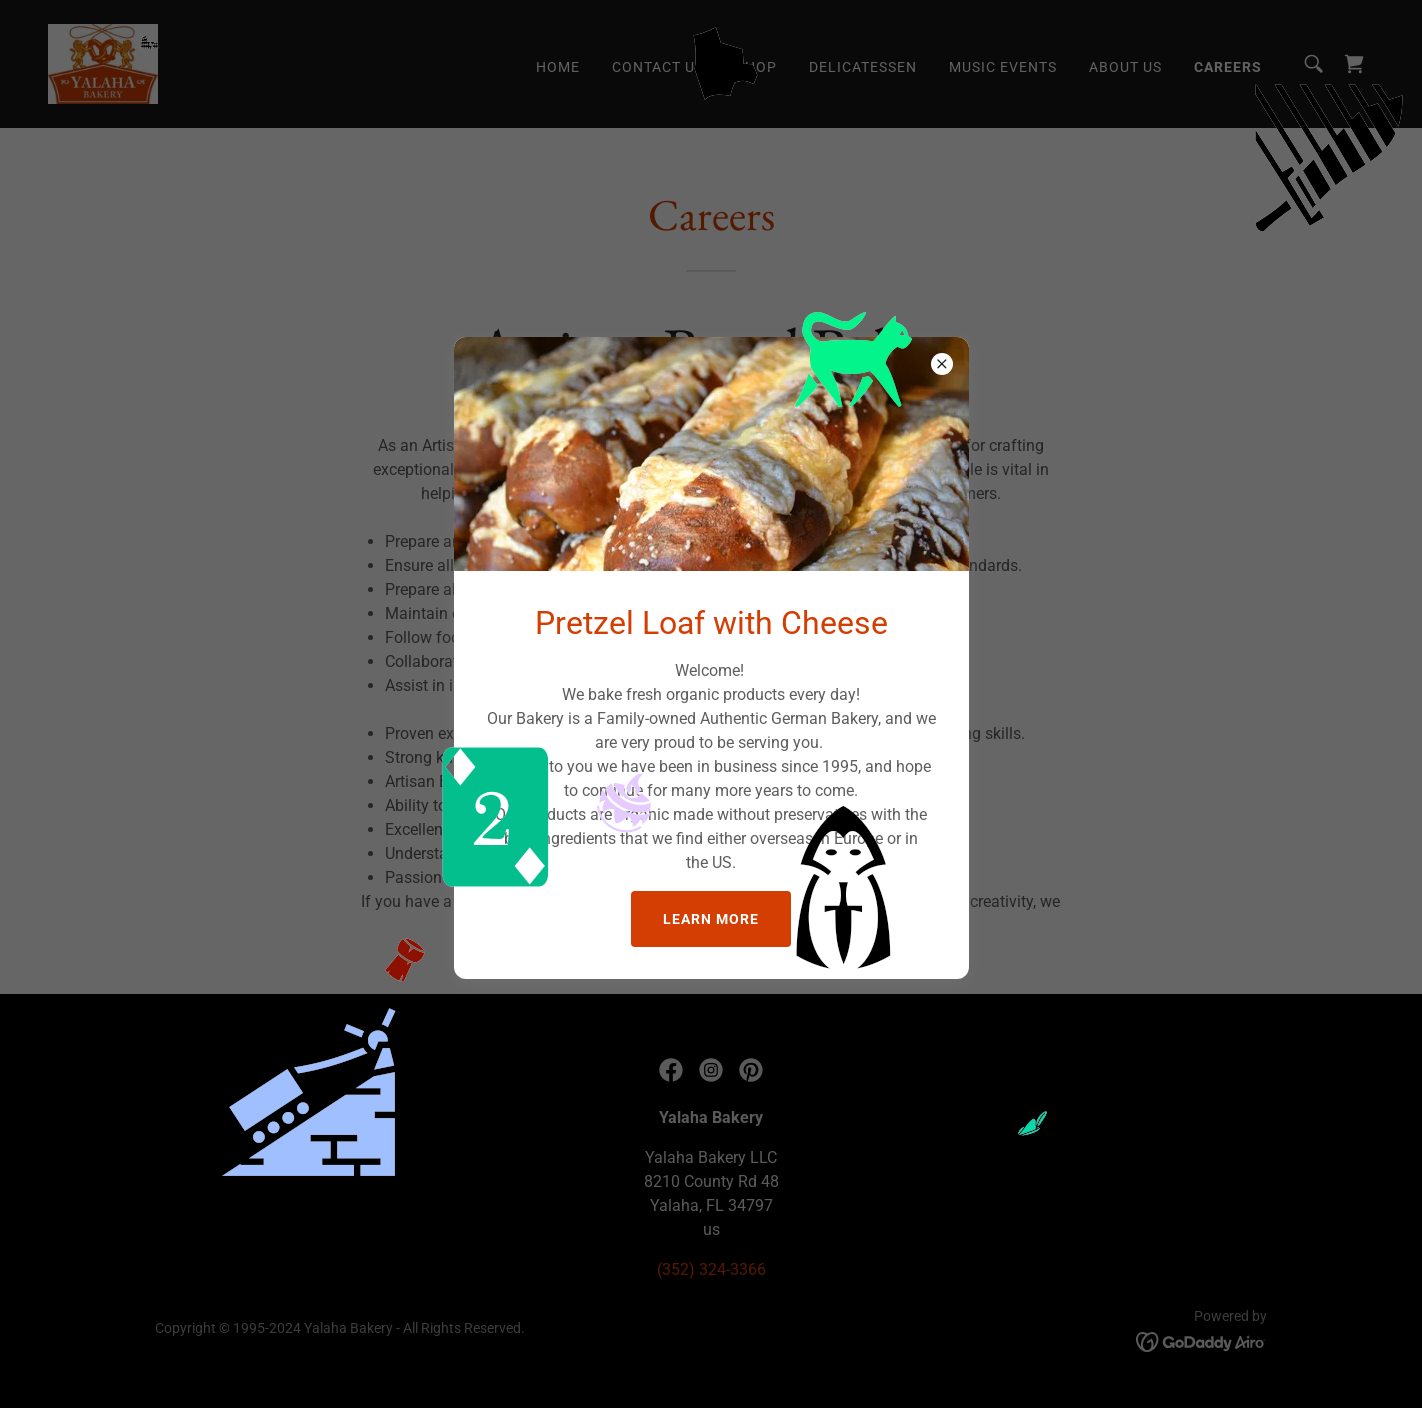 This screenshot has height=1408, width=1422. What do you see at coordinates (495, 817) in the screenshot?
I see `two of diamonds playing card` at bounding box center [495, 817].